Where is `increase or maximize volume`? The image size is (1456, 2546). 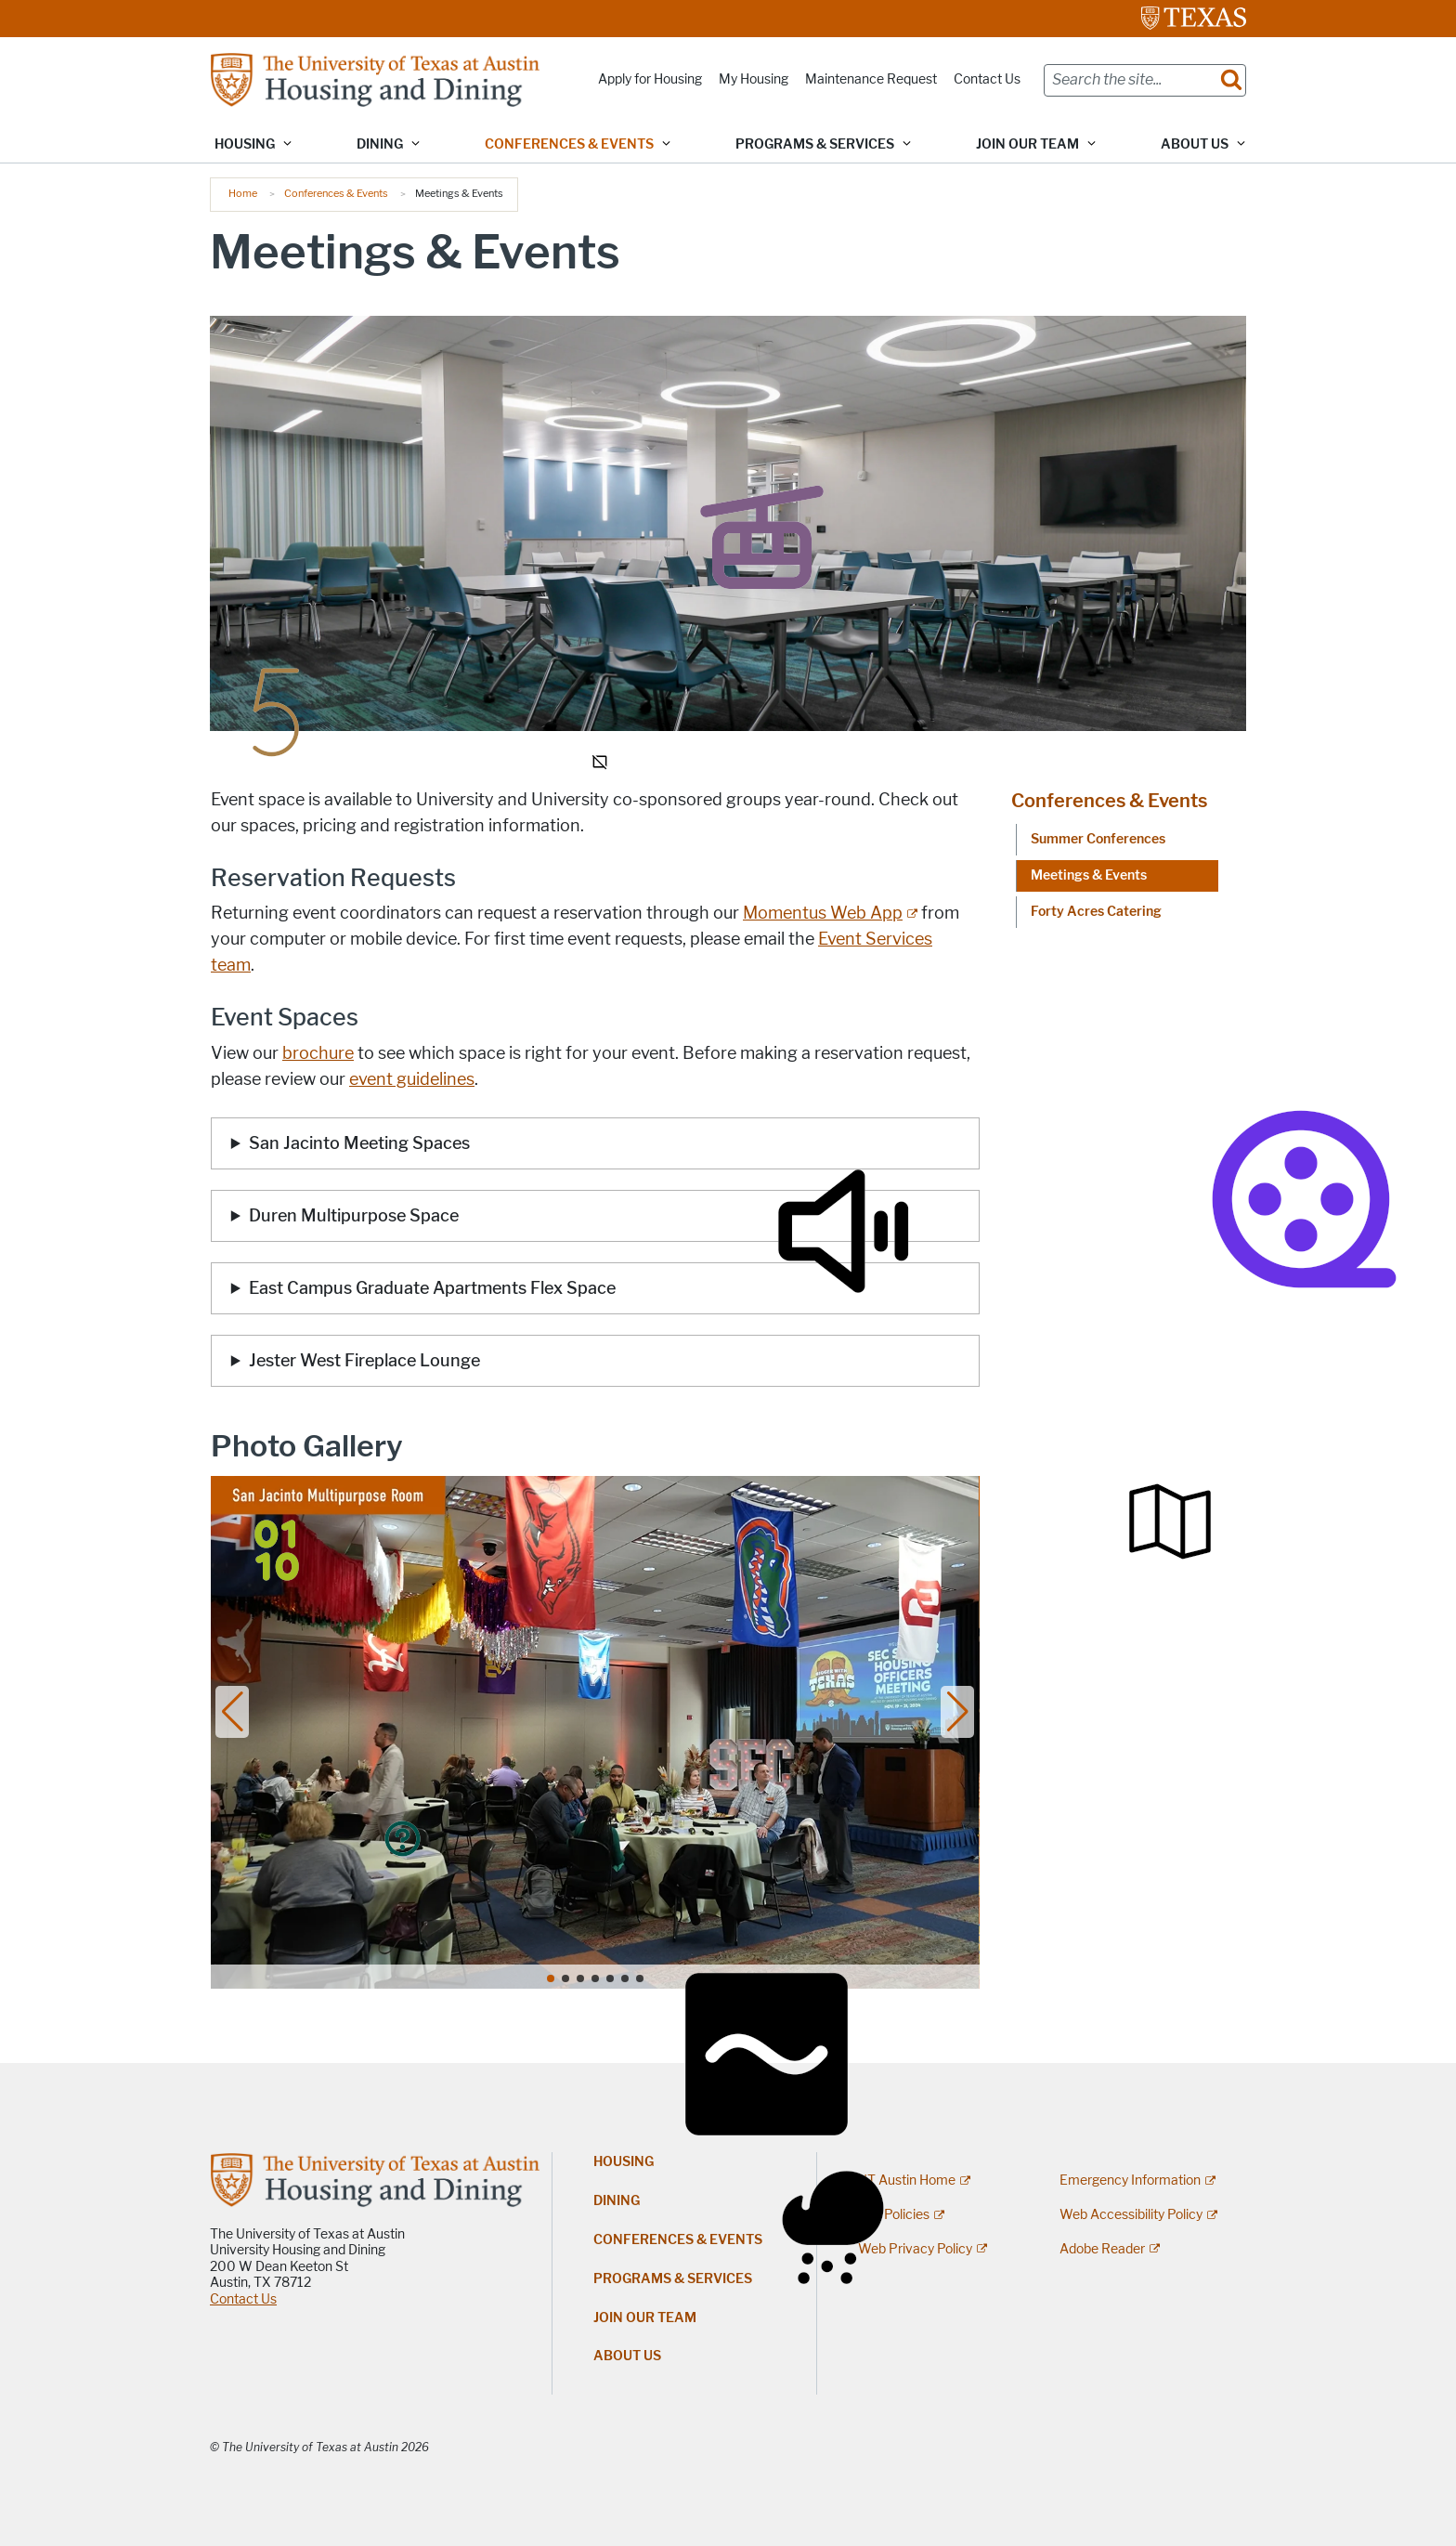 increase or maximize volume is located at coordinates (839, 1231).